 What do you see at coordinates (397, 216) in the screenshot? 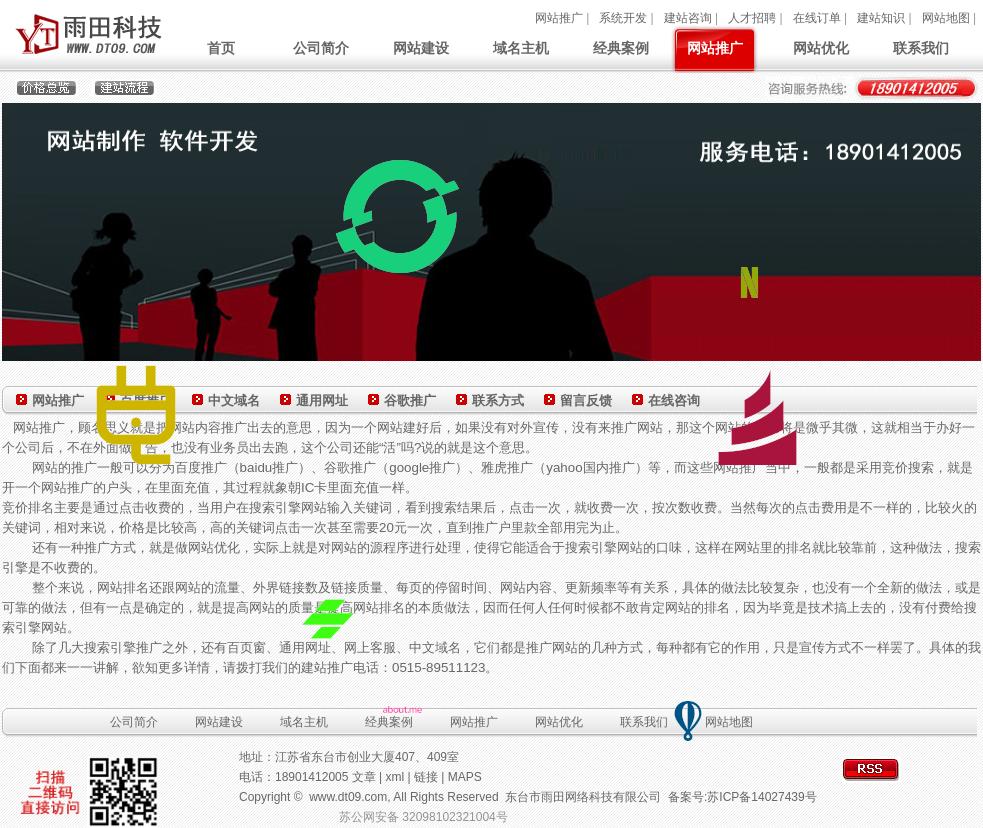
I see `Red Hat OpenShift platform logo` at bounding box center [397, 216].